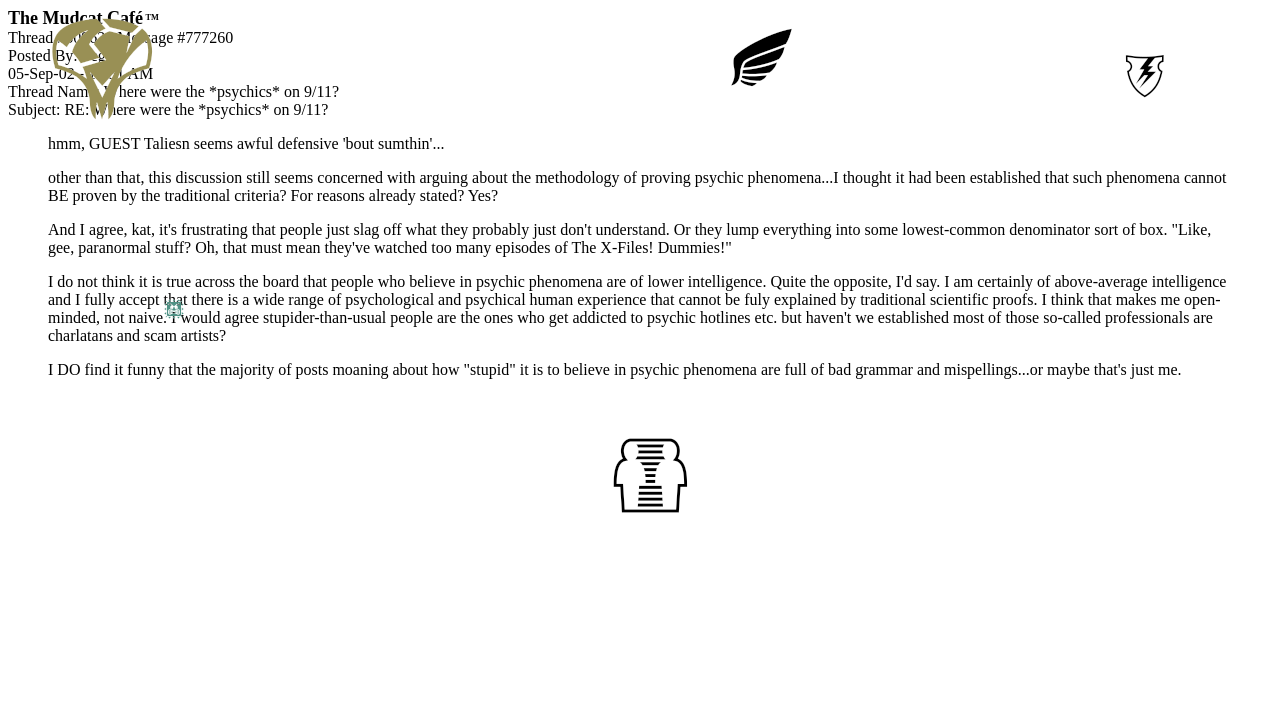  What do you see at coordinates (761, 57) in the screenshot?
I see `indicates premium or liberty status` at bounding box center [761, 57].